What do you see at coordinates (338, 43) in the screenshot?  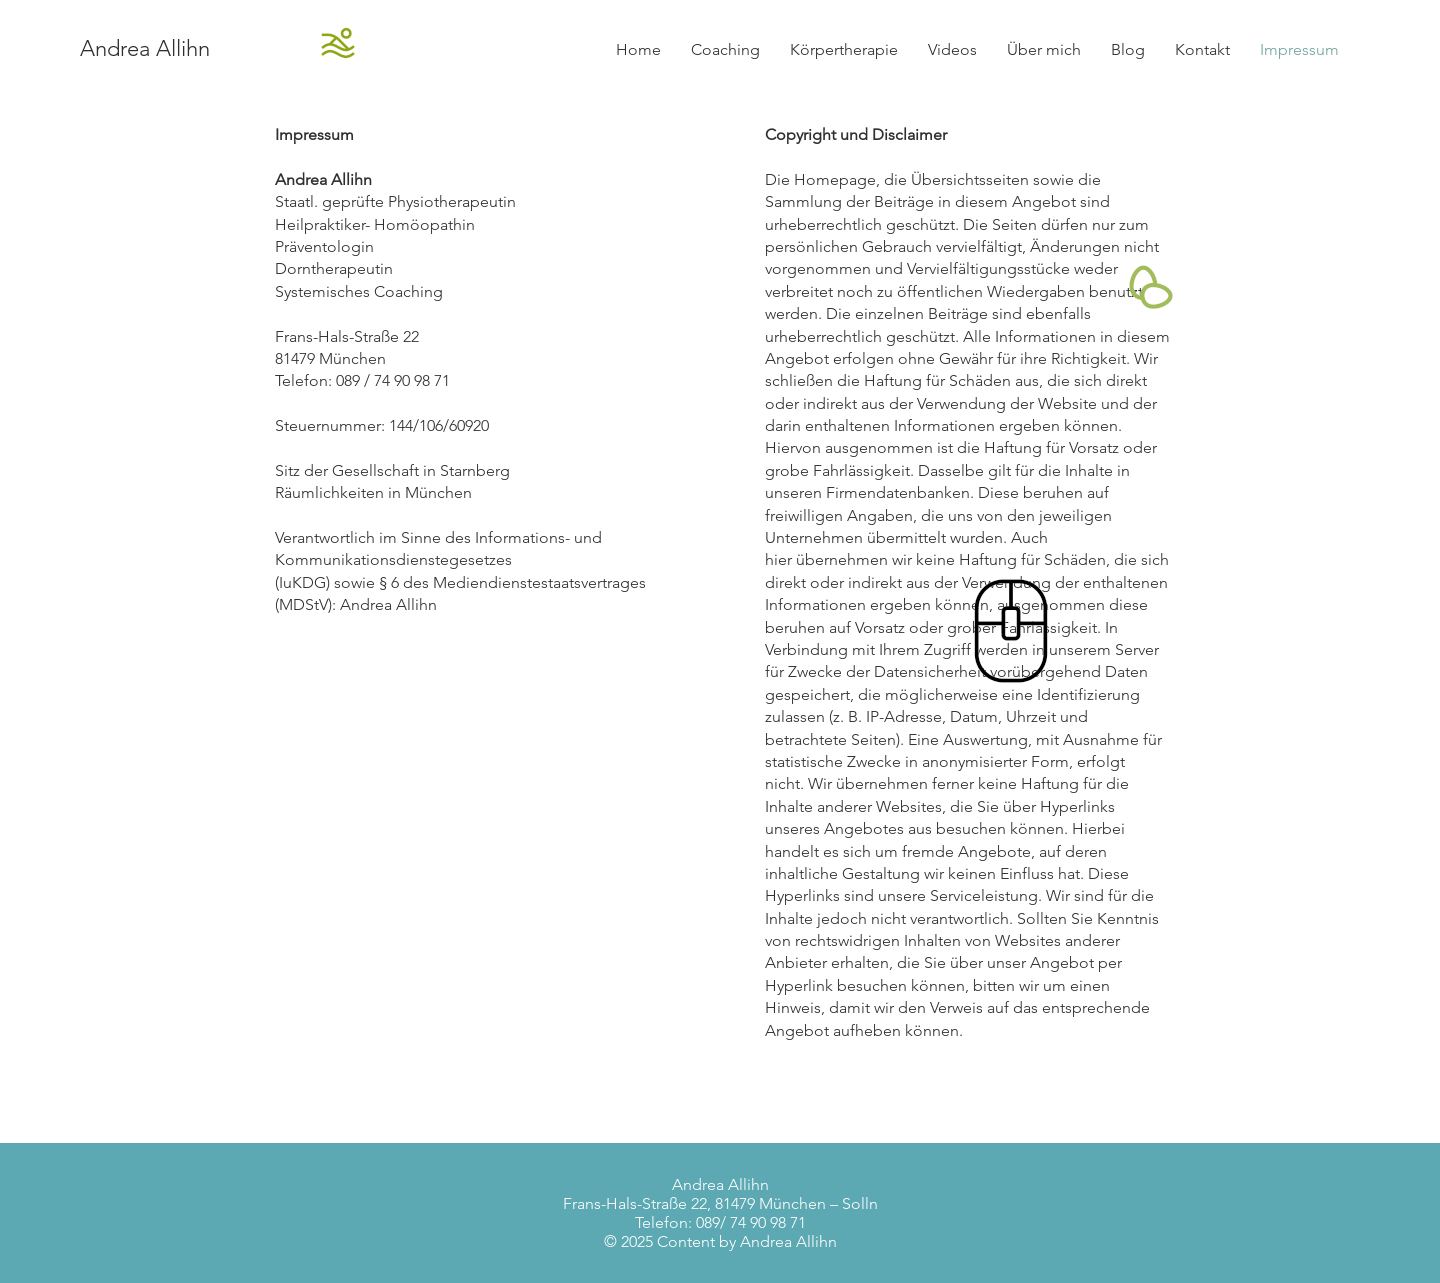 I see `access swimming or aquatic activities` at bounding box center [338, 43].